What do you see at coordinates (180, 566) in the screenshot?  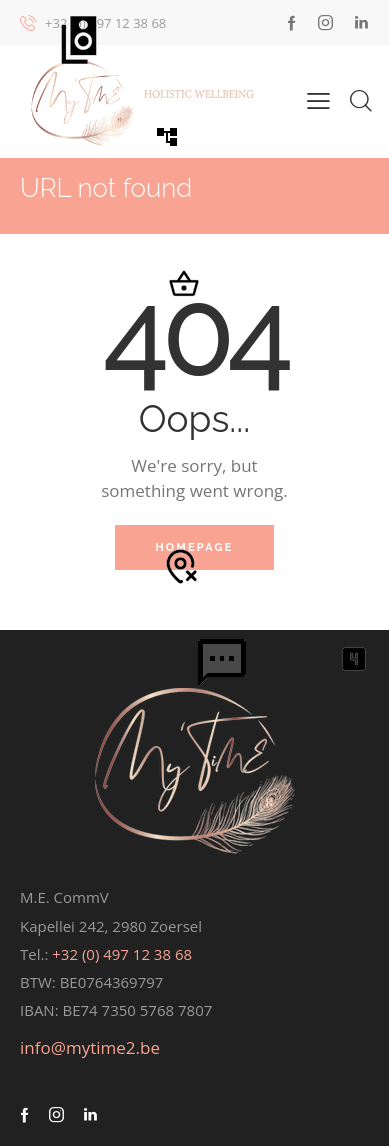 I see `remove a saved location` at bounding box center [180, 566].